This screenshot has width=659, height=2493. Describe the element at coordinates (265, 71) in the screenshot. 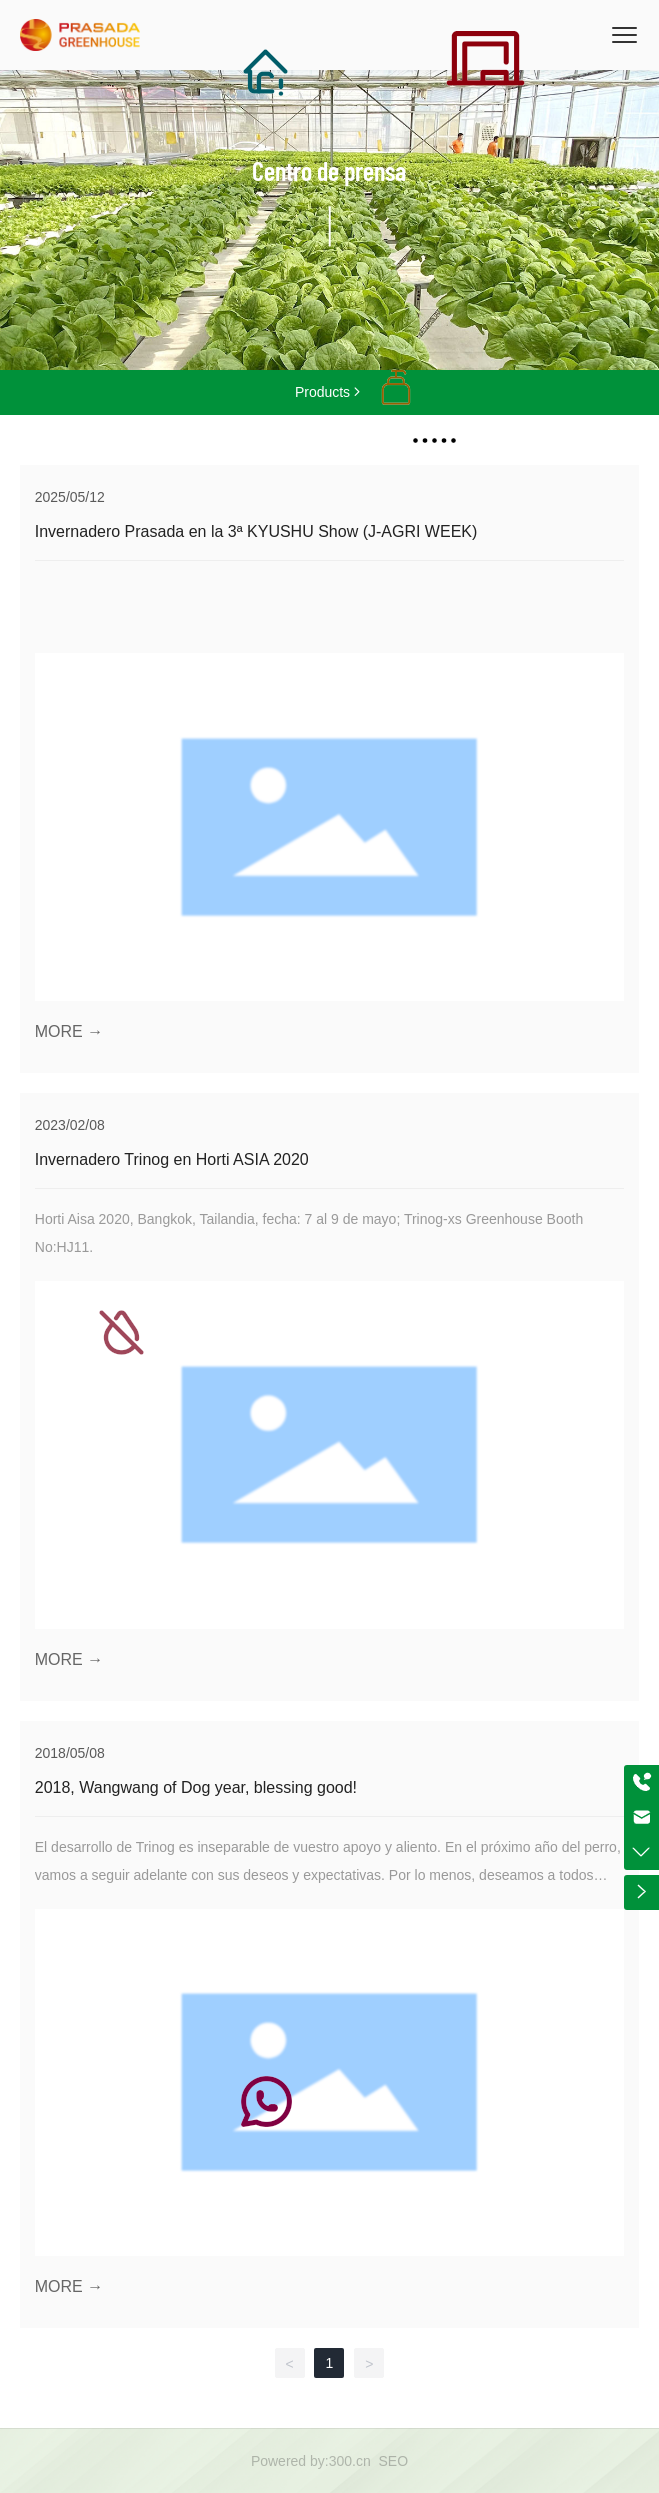

I see `home alert or warning notification` at that location.